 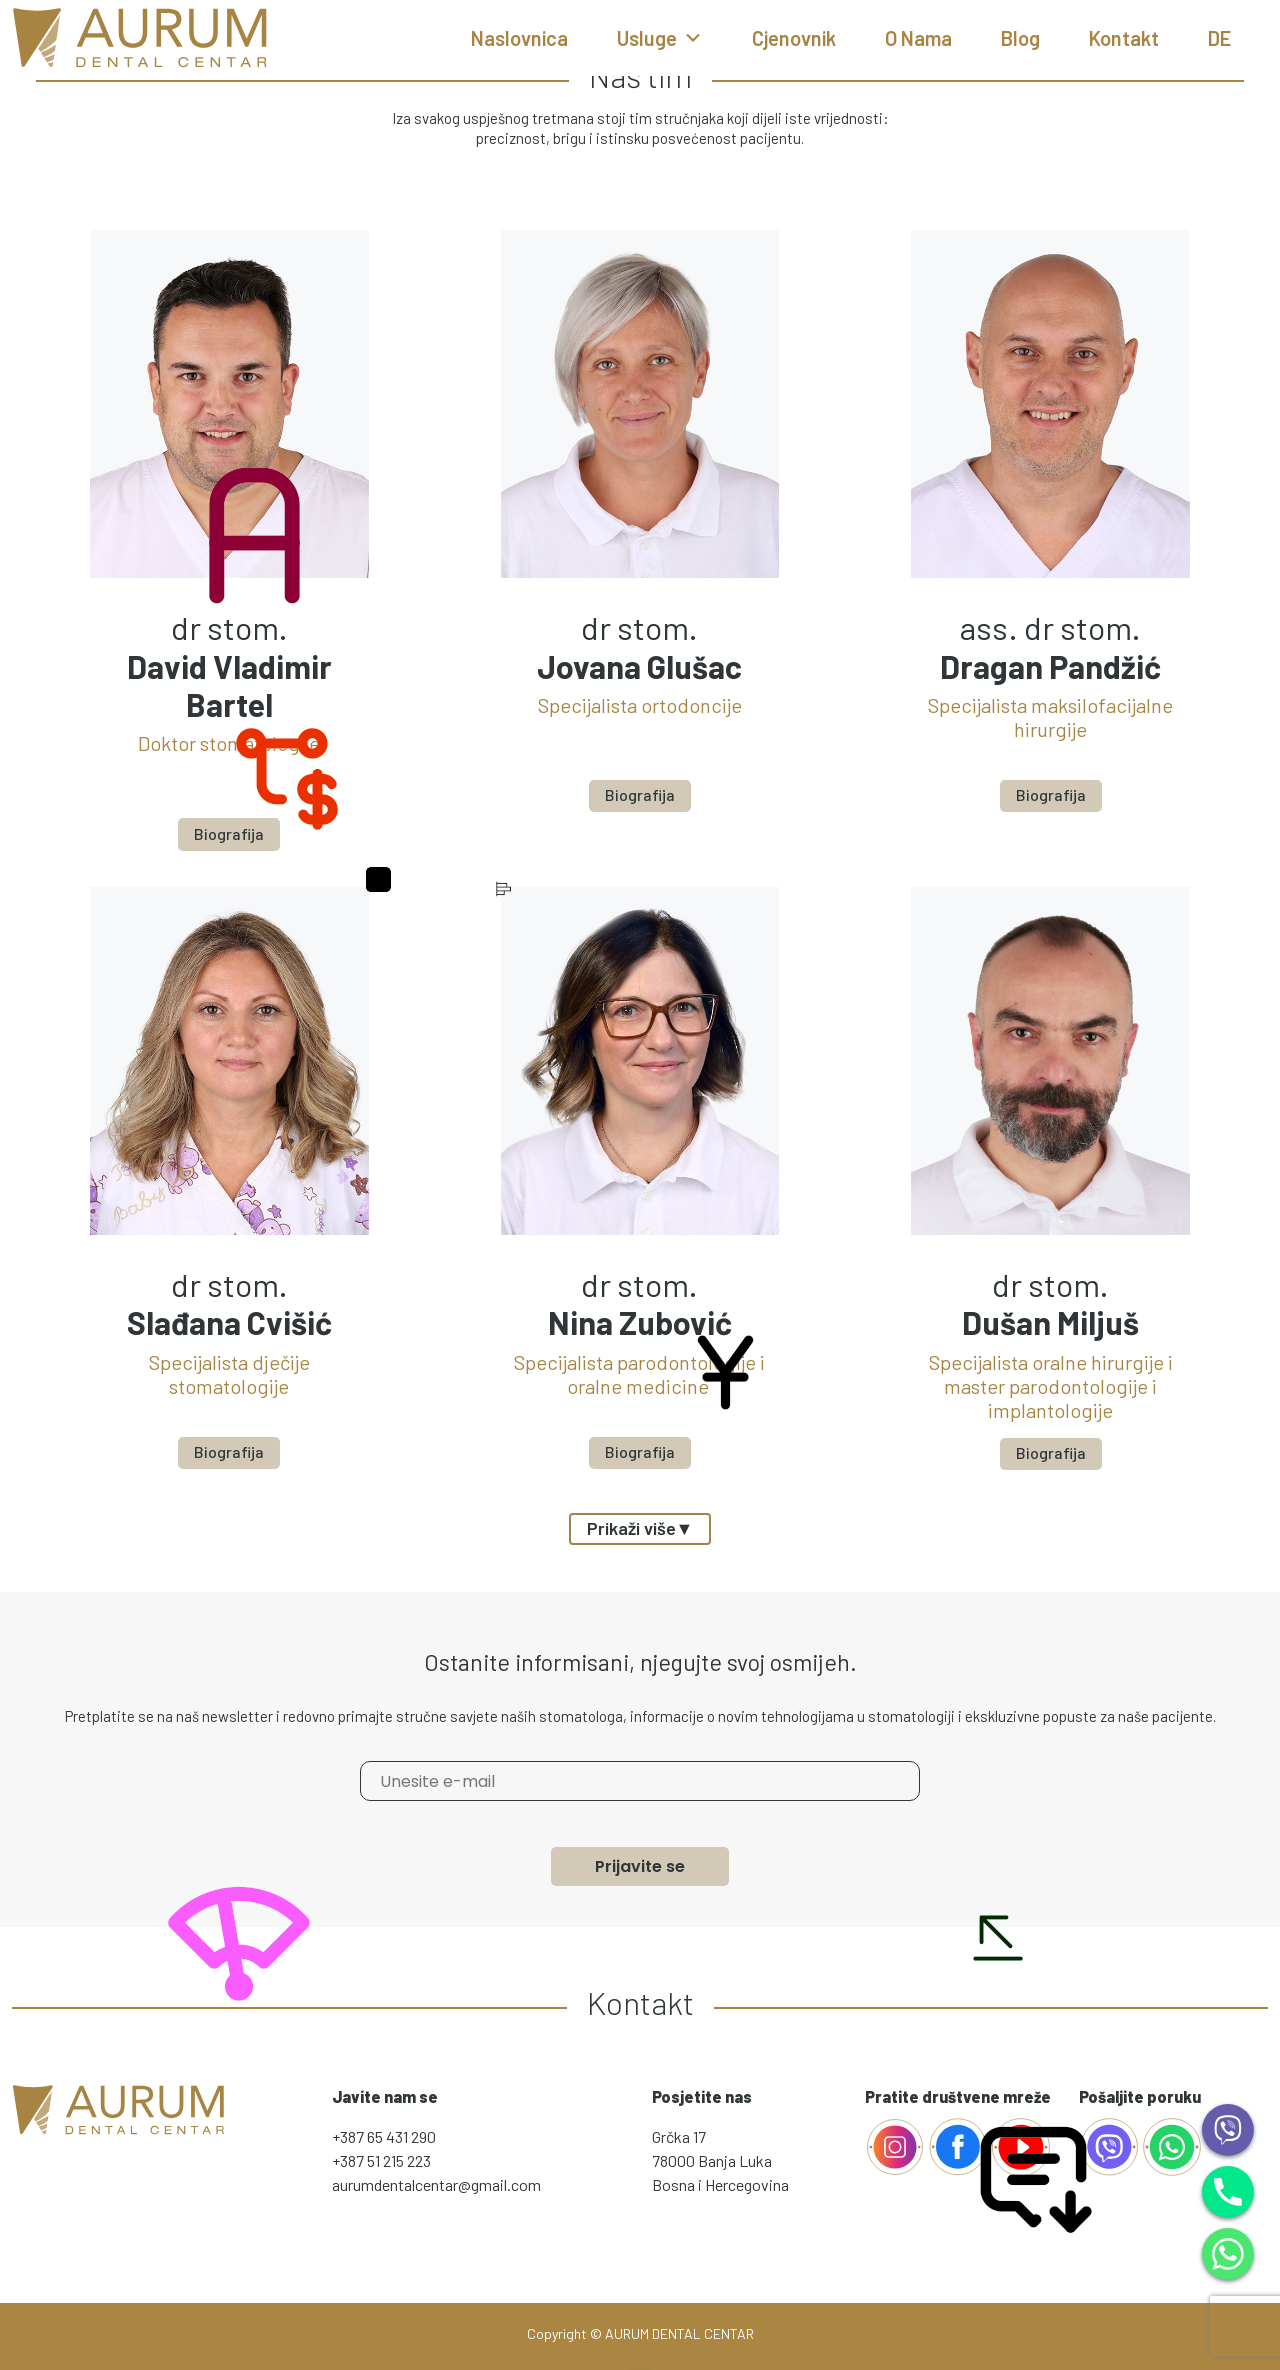 What do you see at coordinates (503, 889) in the screenshot?
I see `view horizontal bar chart` at bounding box center [503, 889].